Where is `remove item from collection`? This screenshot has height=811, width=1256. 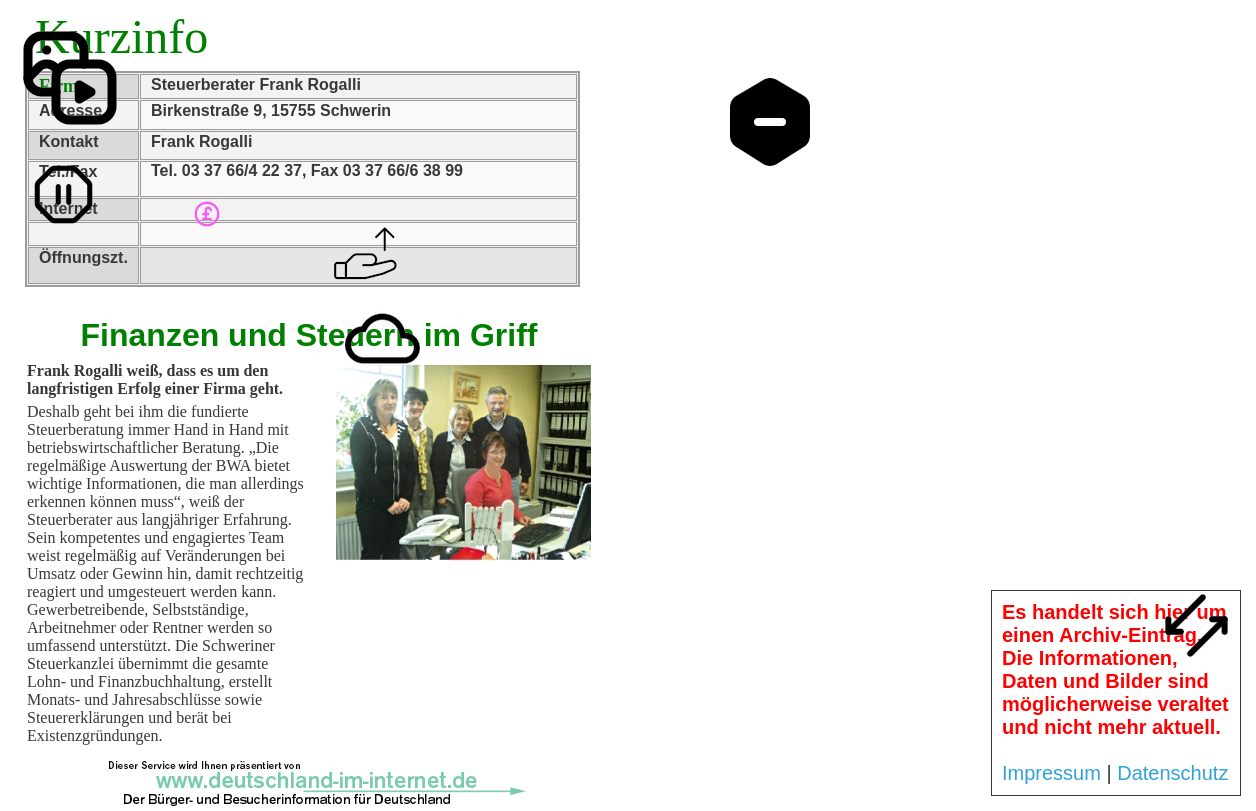
remove item from collection is located at coordinates (770, 122).